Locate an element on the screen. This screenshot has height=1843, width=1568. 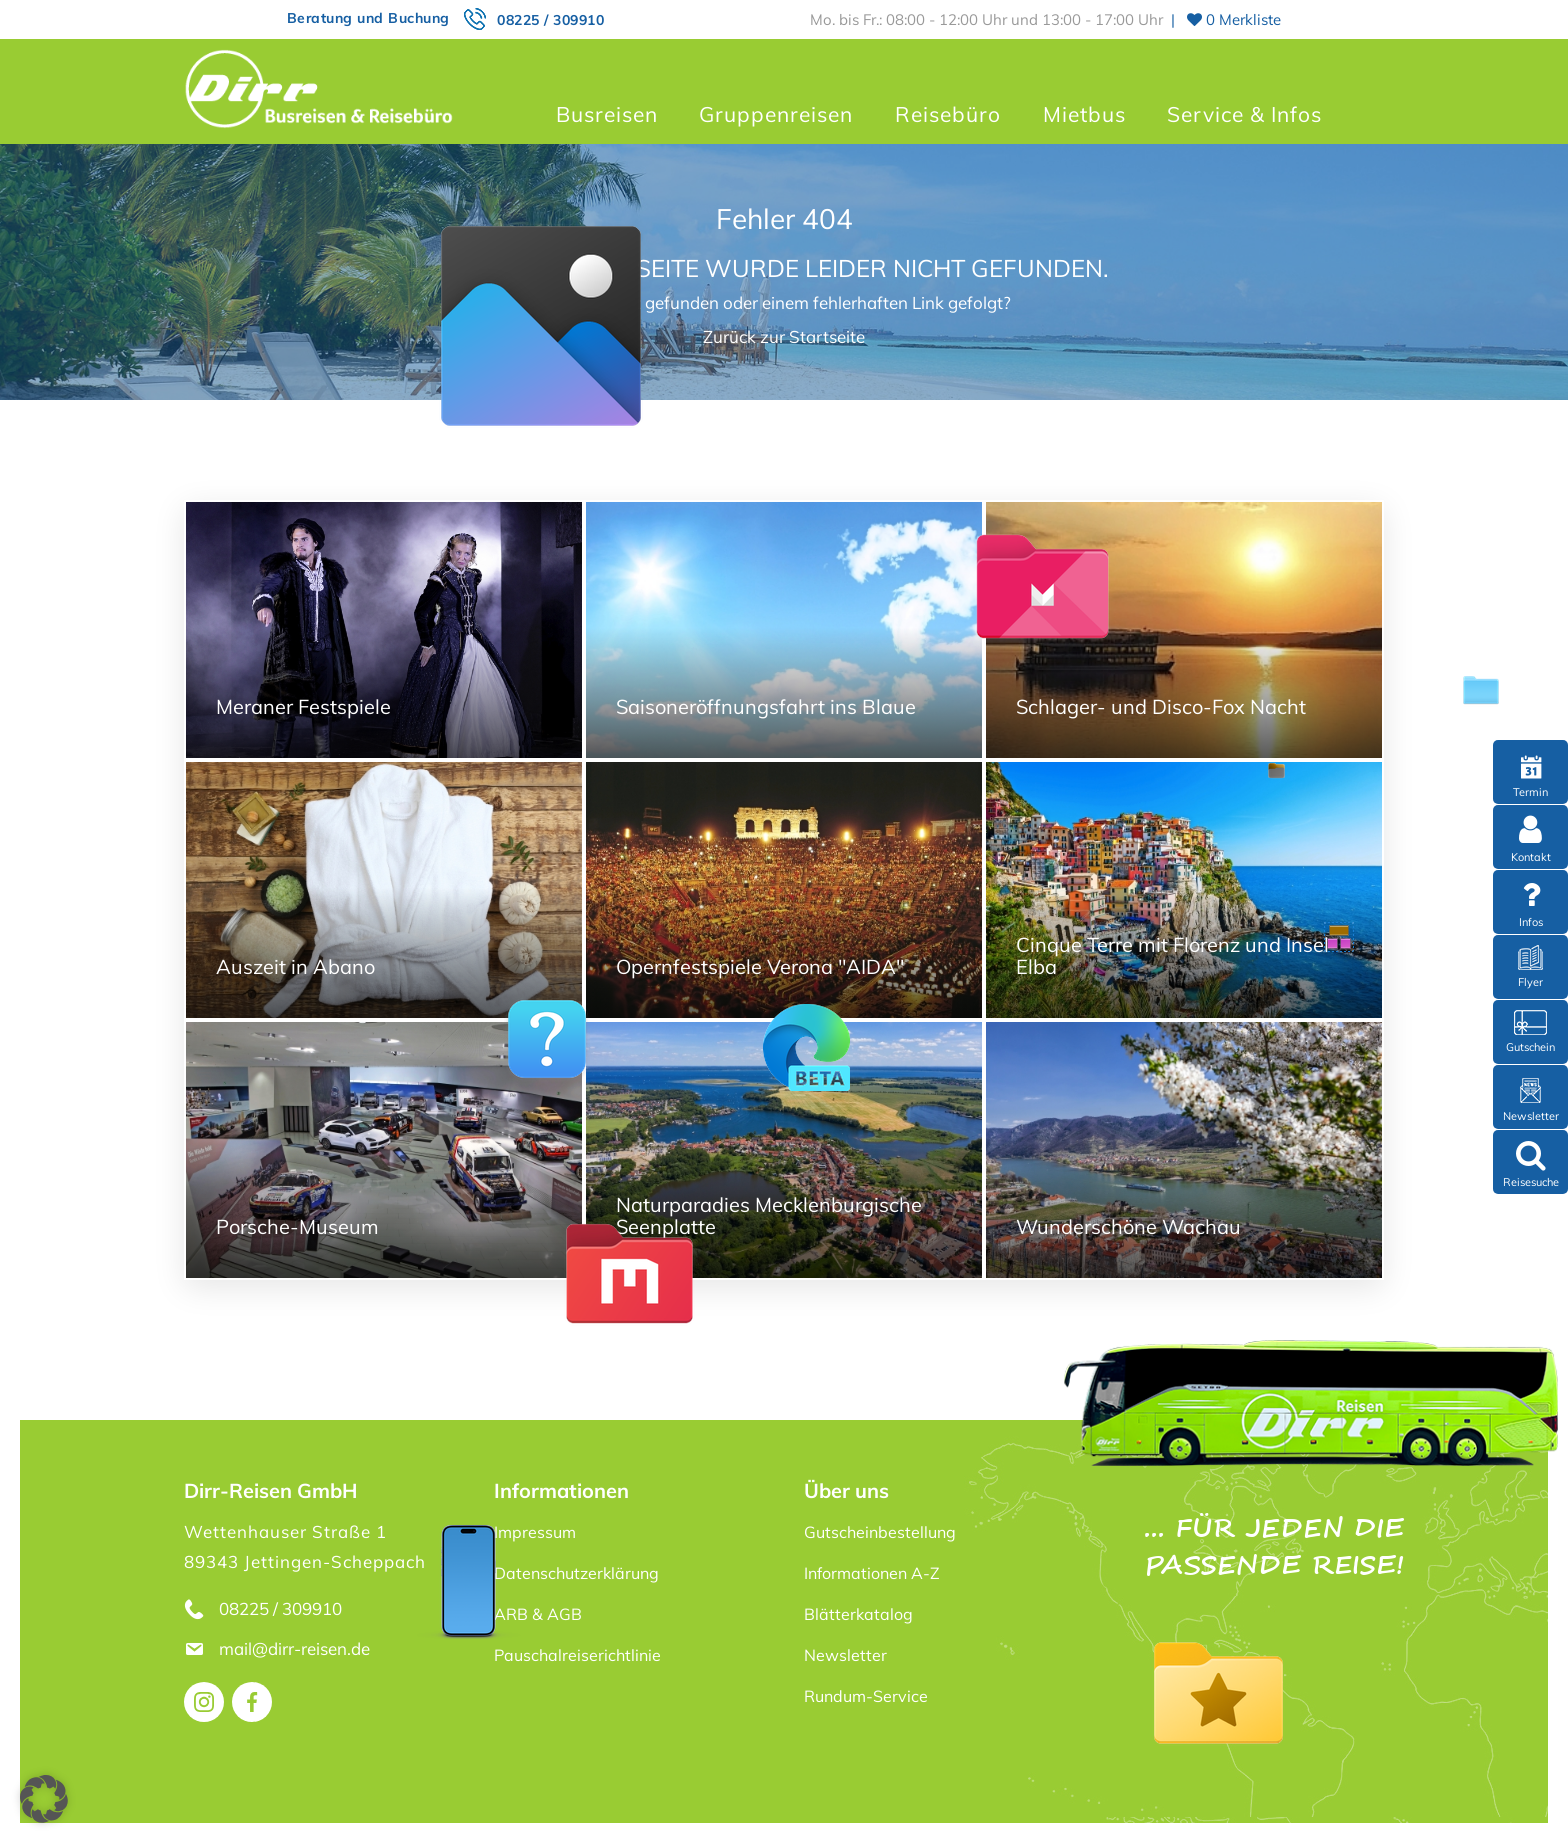
indicates a help or information dialog is located at coordinates (547, 1041).